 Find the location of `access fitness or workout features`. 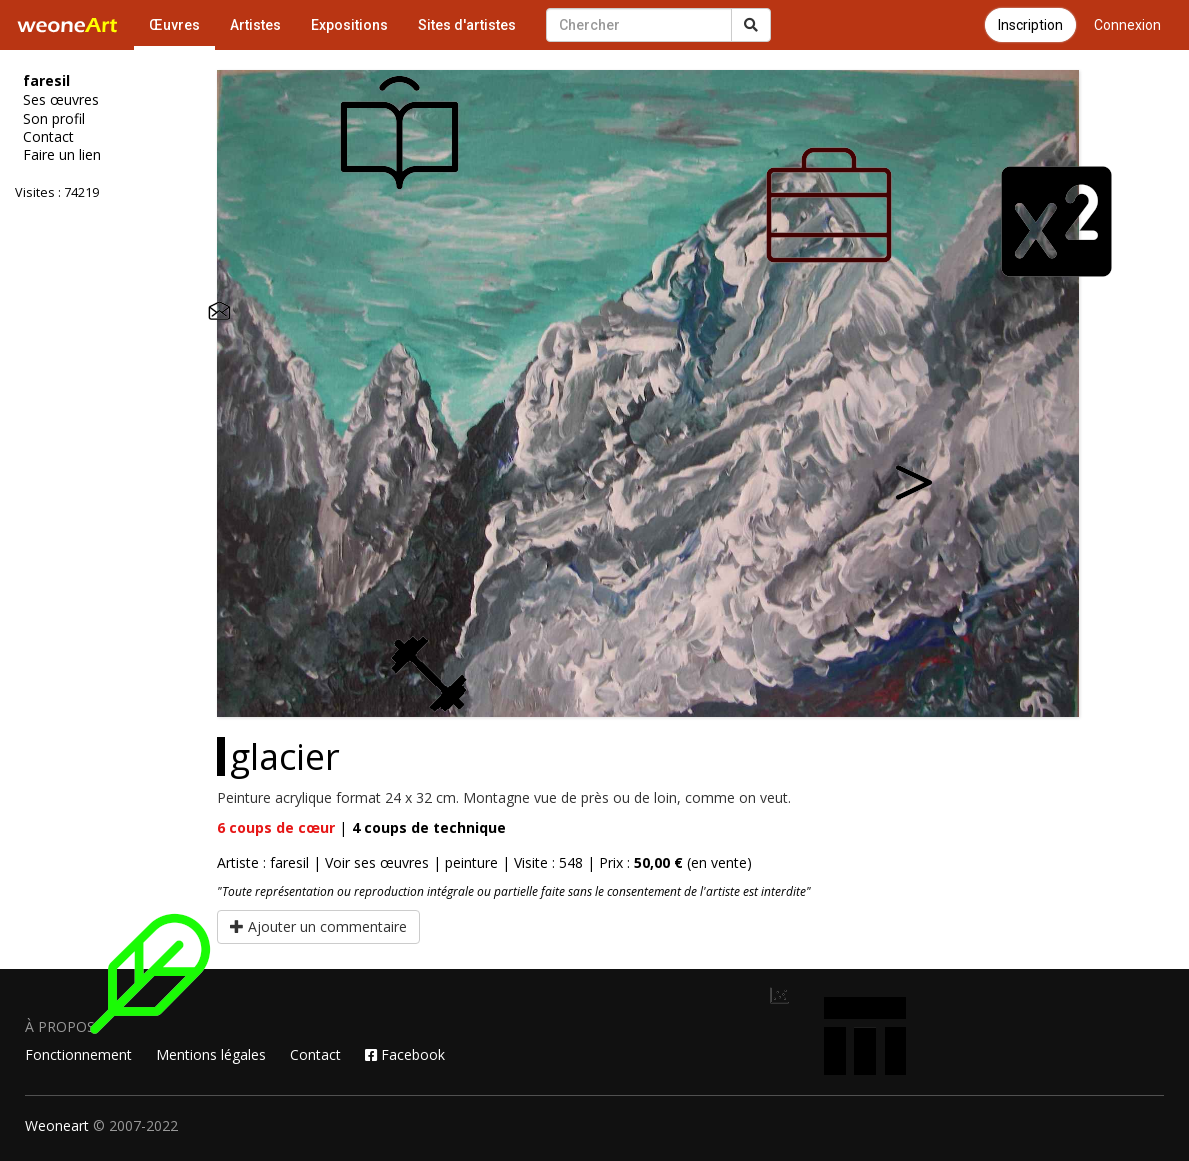

access fitness or workout features is located at coordinates (429, 674).